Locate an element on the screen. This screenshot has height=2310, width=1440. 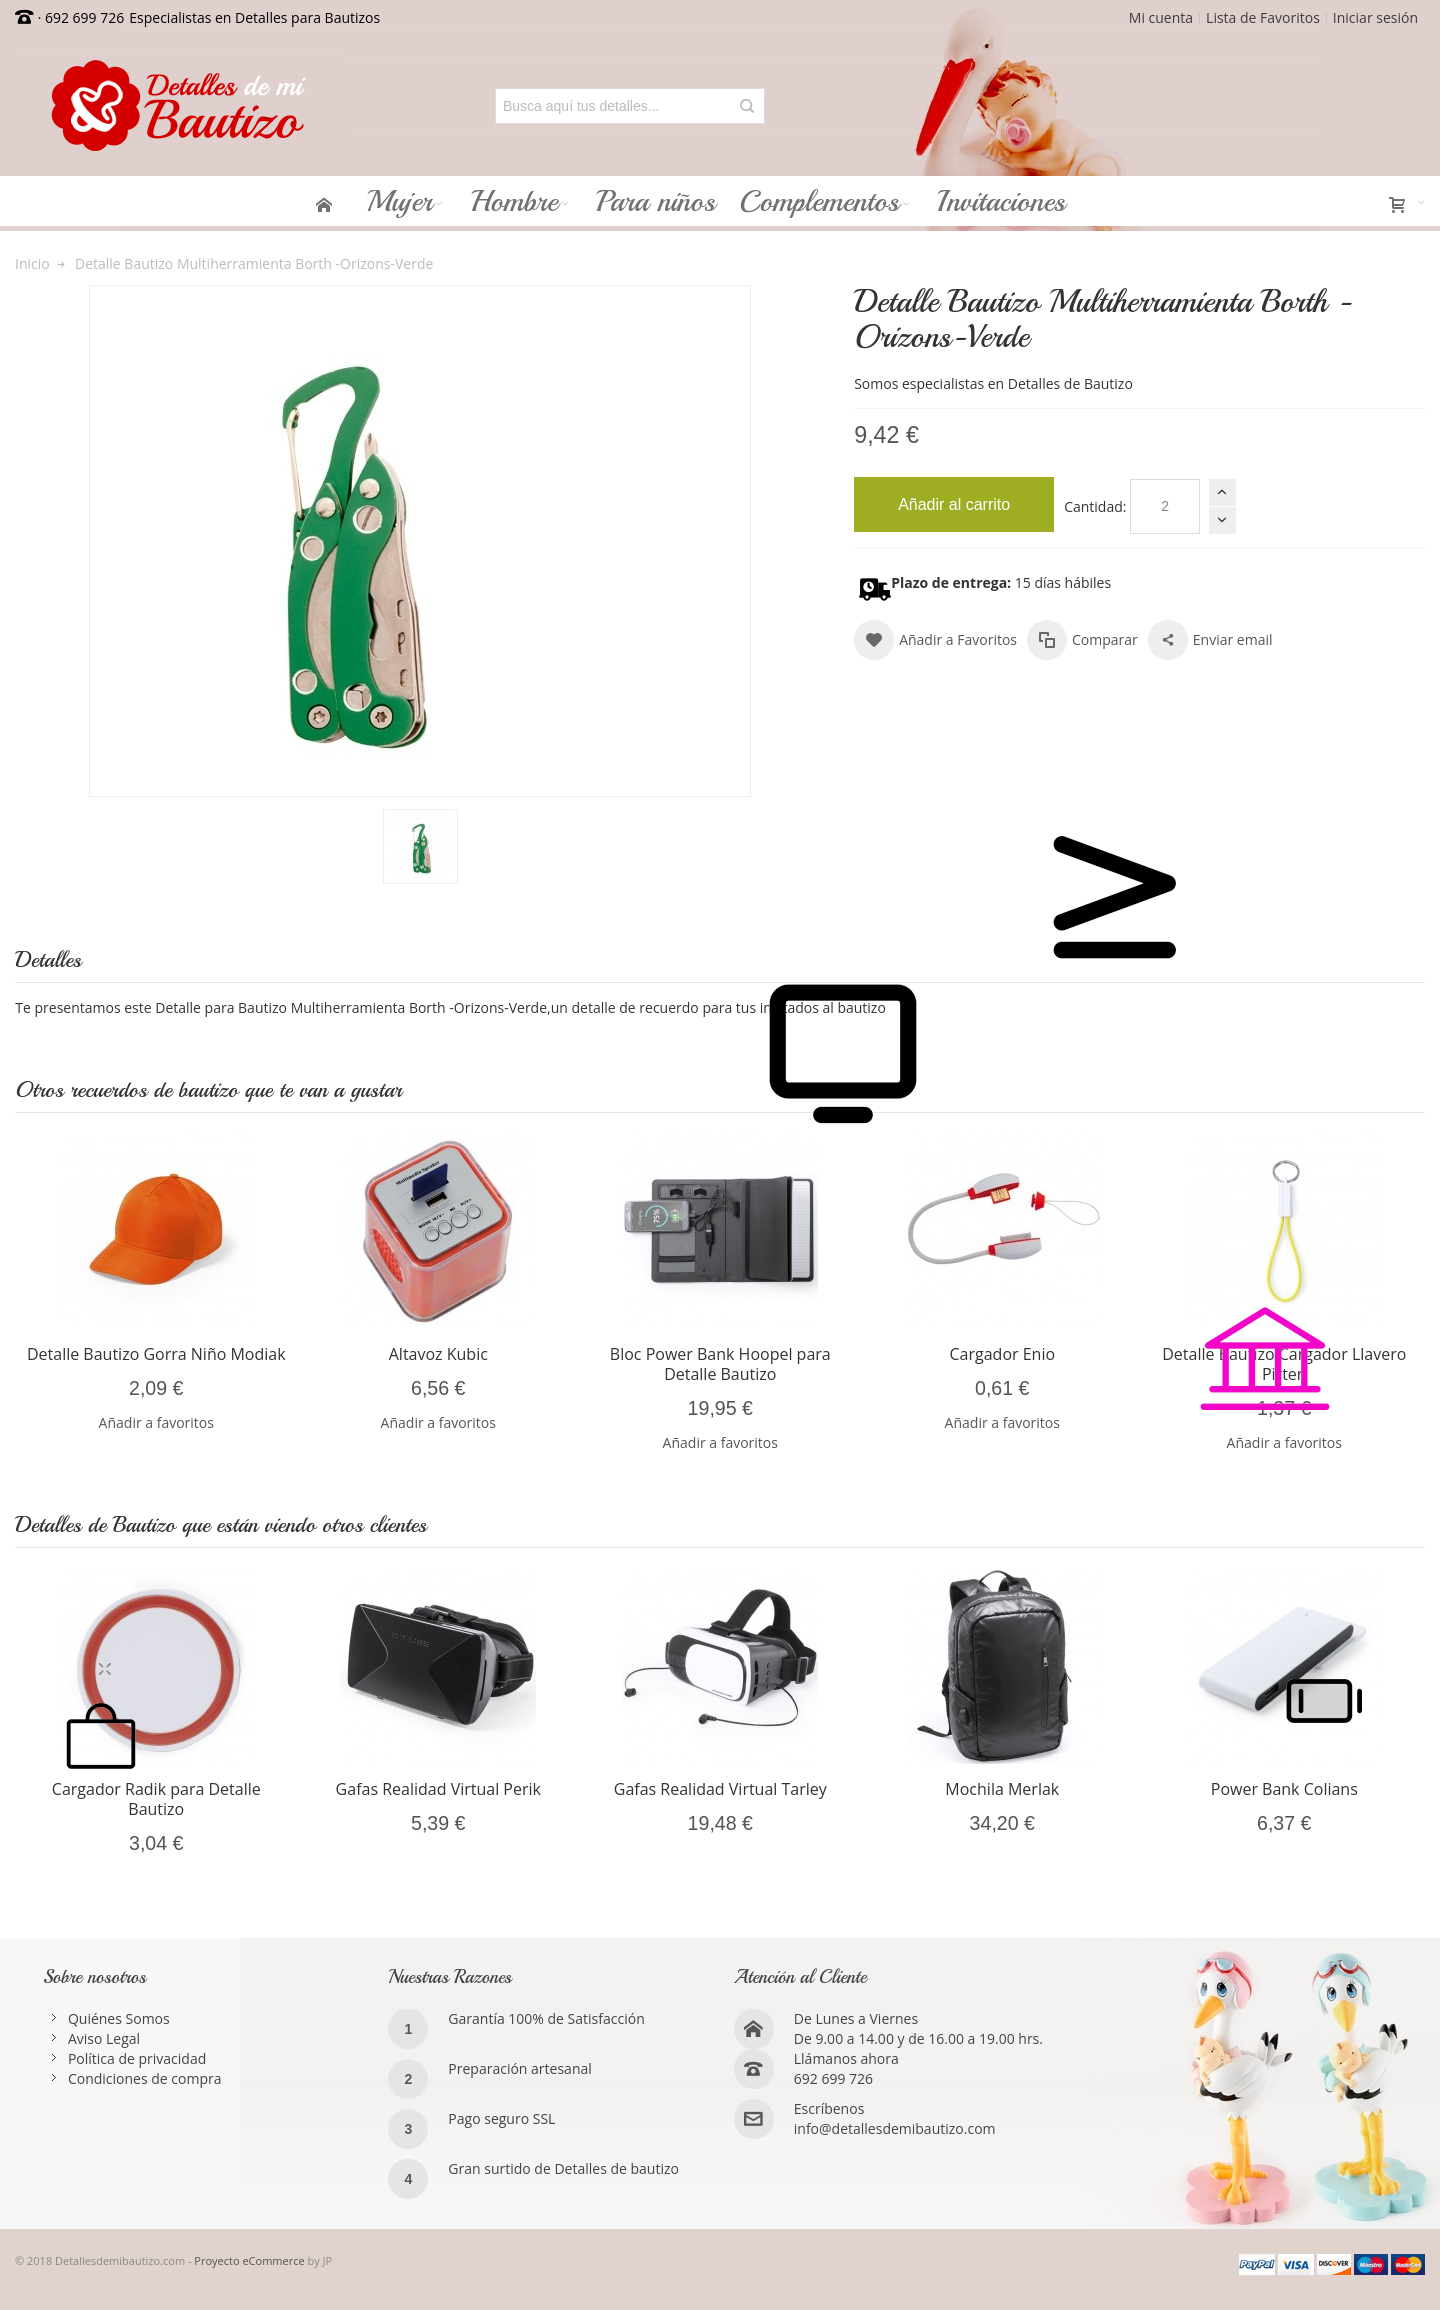
view display settings is located at coordinates (843, 1047).